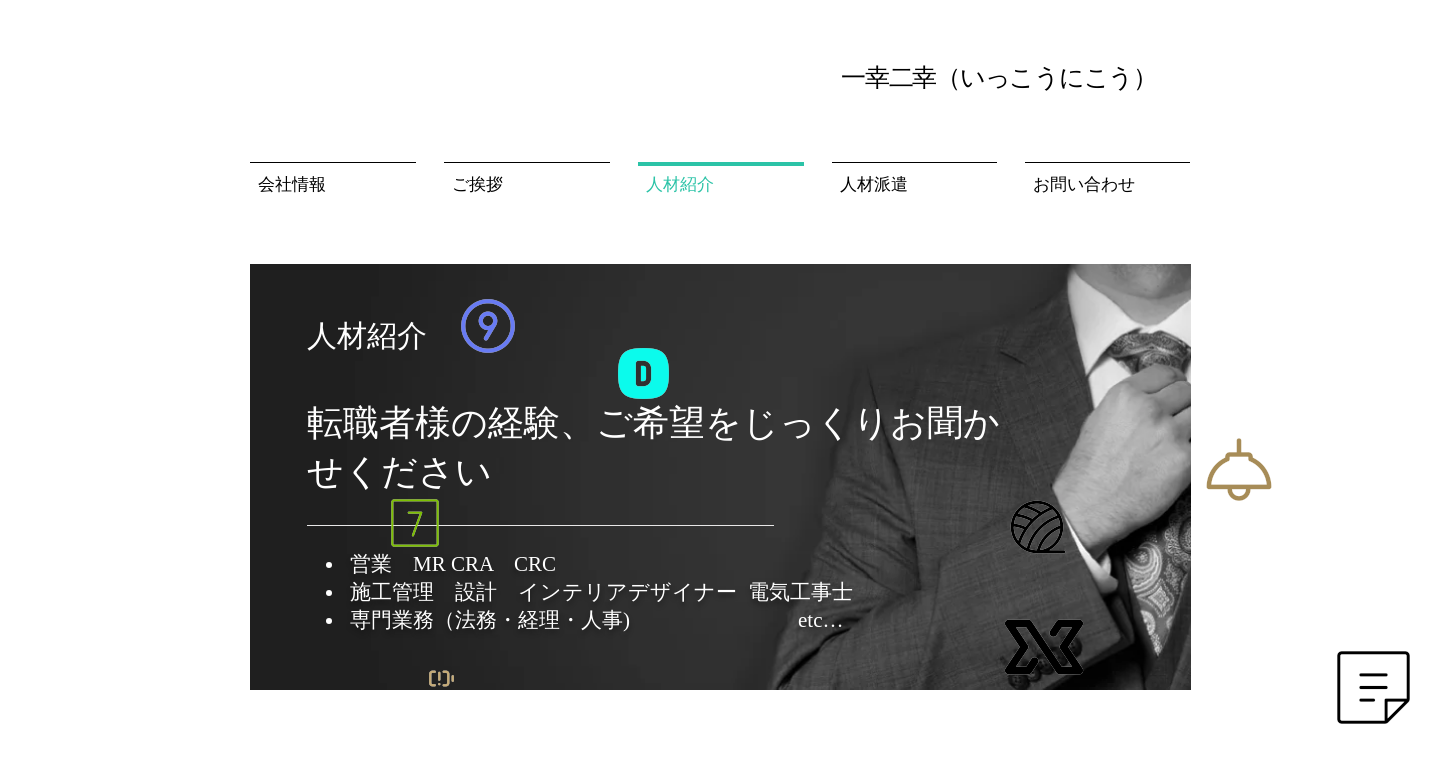 The height and width of the screenshot is (778, 1440). I want to click on select or input the number seven, so click(415, 523).